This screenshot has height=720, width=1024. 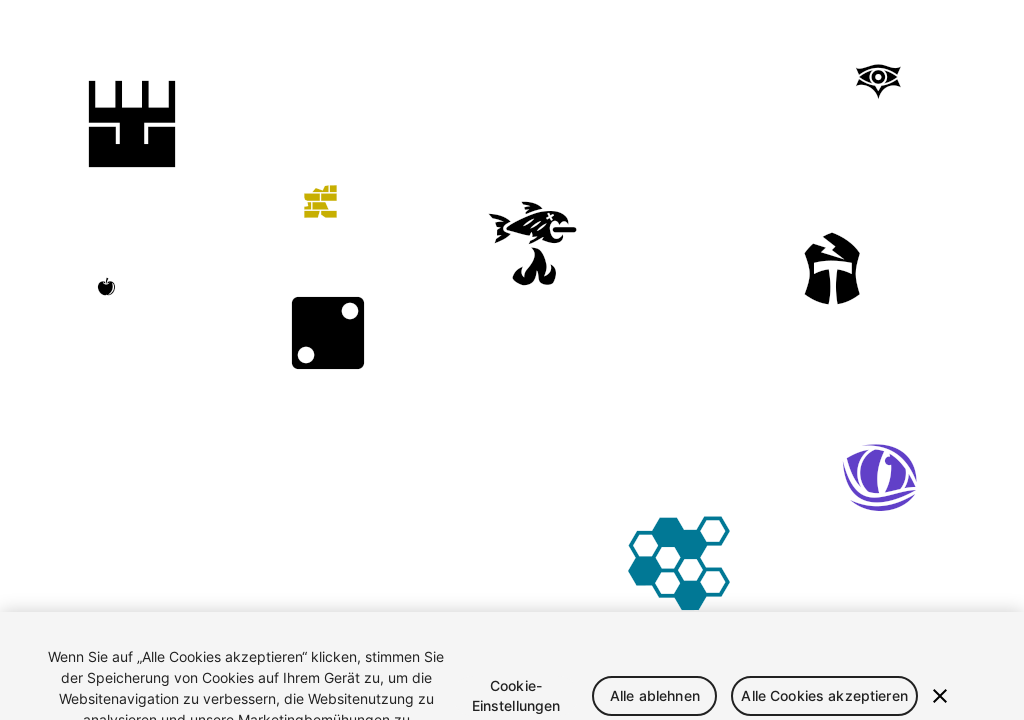 What do you see at coordinates (532, 243) in the screenshot?
I see `cooked fish item in game inventory` at bounding box center [532, 243].